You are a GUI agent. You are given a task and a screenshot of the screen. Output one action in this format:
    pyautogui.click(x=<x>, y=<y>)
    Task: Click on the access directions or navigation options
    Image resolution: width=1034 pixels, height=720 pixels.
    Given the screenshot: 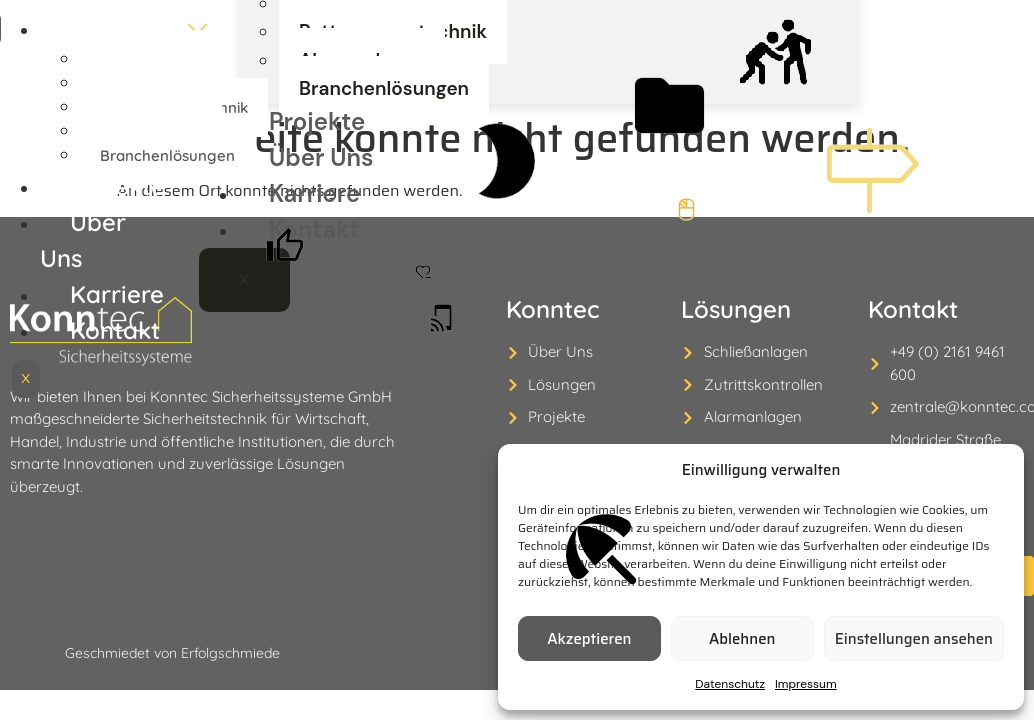 What is the action you would take?
    pyautogui.click(x=869, y=170)
    